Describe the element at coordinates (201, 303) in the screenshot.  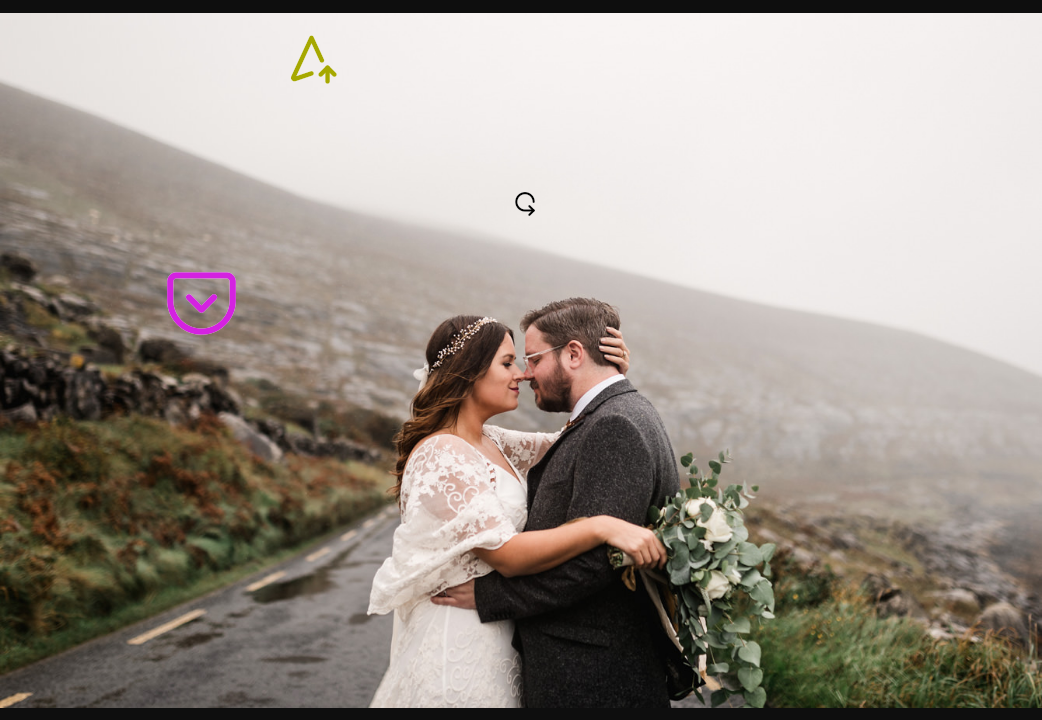
I see `save to pocket for later reading` at that location.